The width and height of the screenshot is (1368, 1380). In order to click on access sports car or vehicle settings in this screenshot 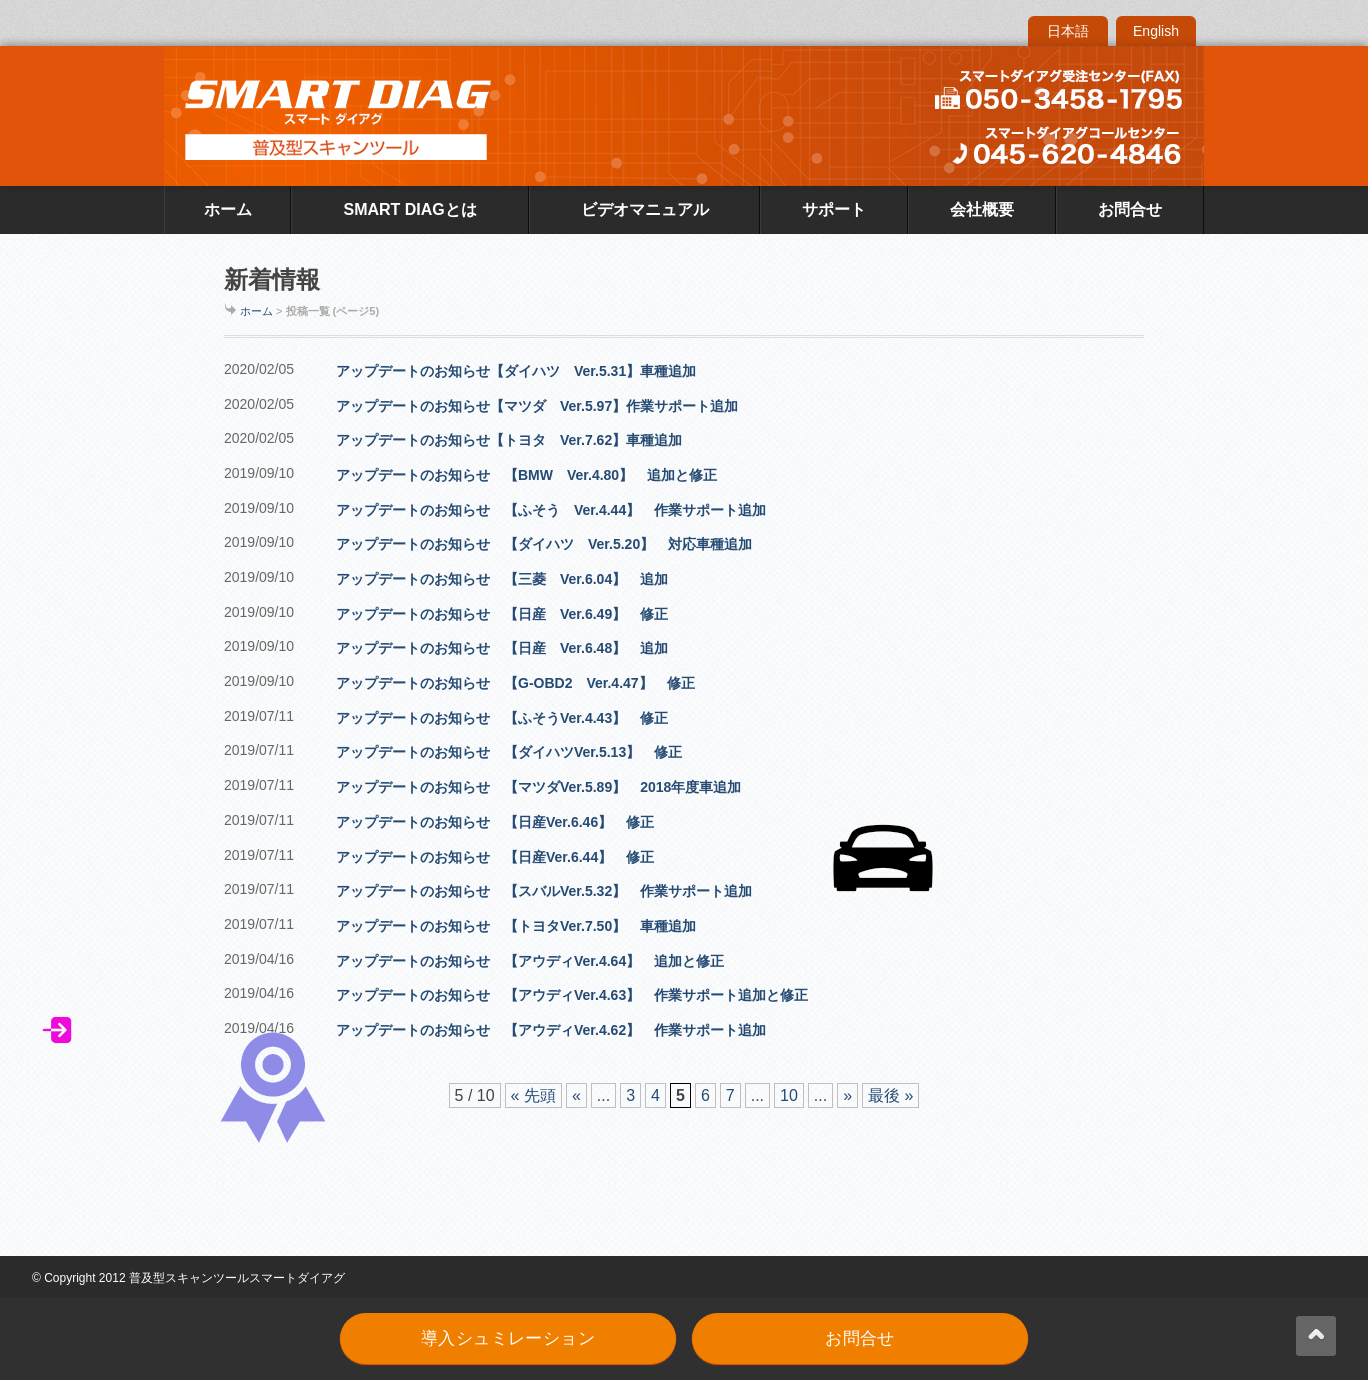, I will do `click(883, 858)`.